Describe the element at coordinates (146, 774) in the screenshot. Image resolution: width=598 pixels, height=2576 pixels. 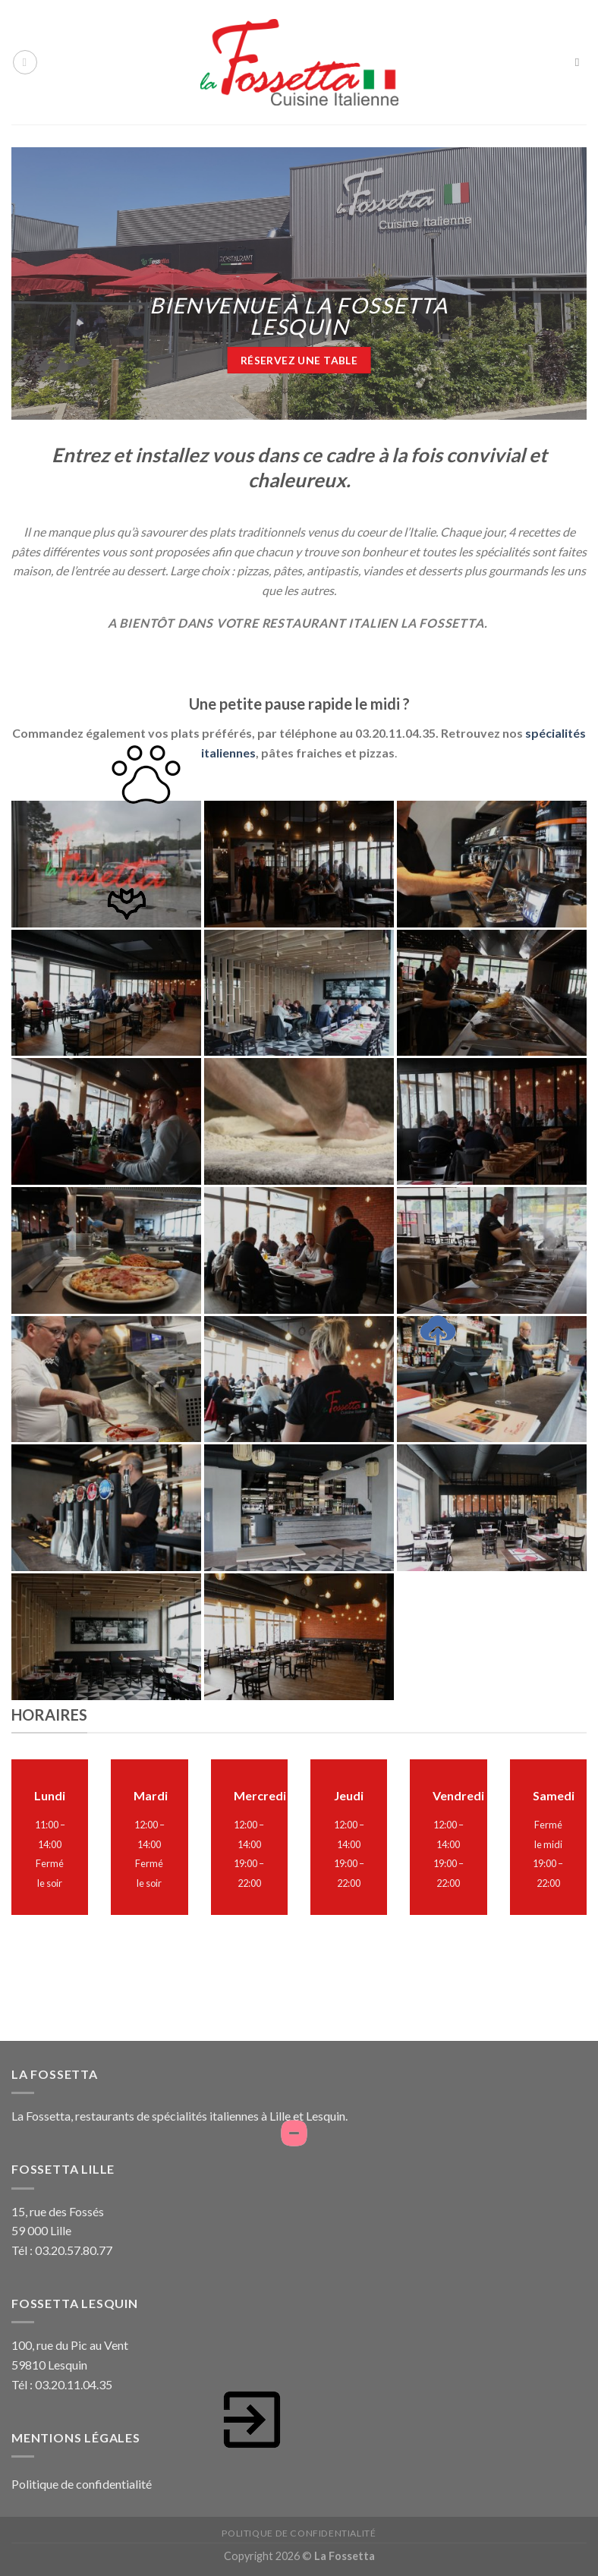
I see `access pet-related features or settings` at that location.